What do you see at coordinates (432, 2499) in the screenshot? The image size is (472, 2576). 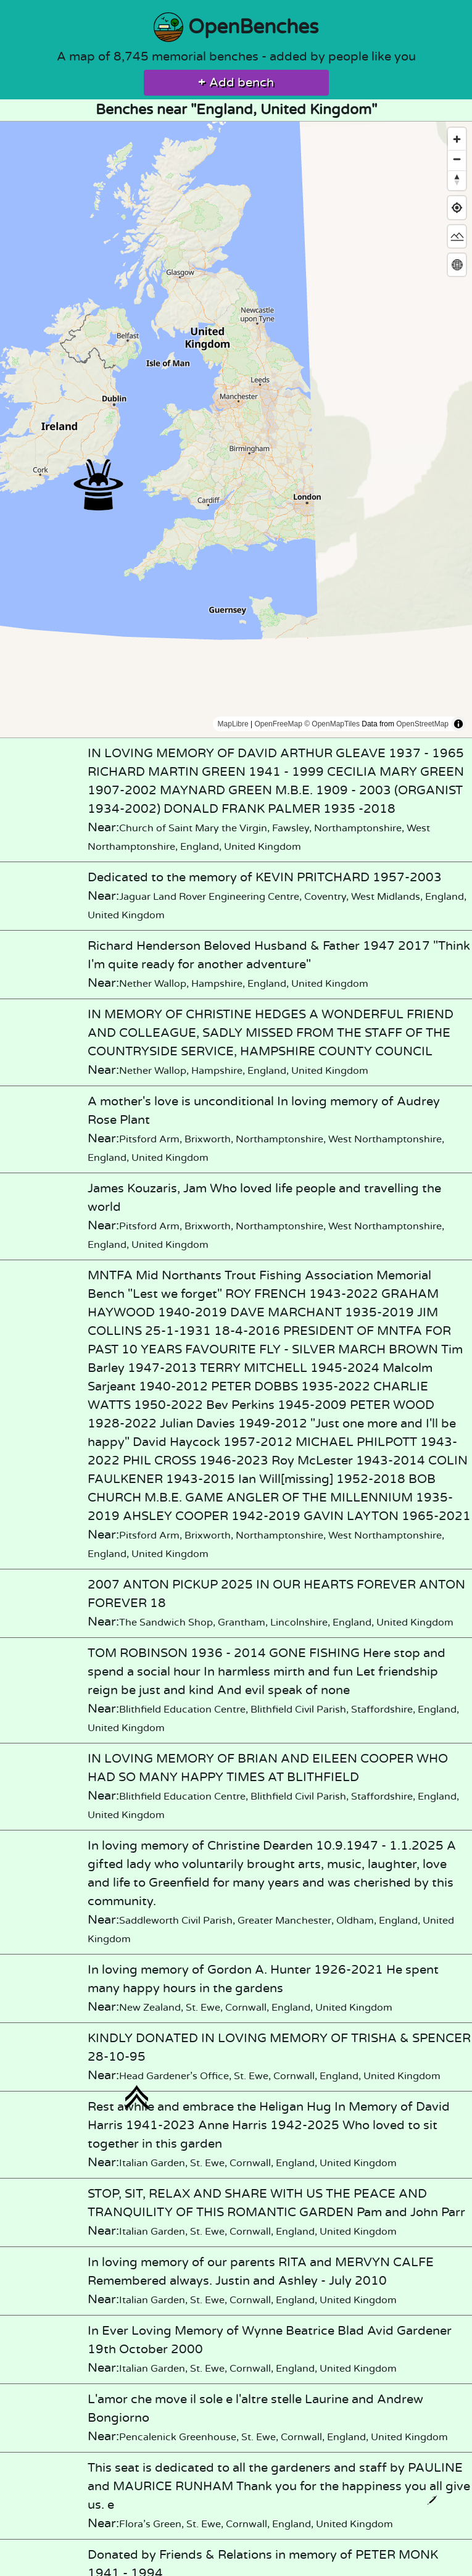 I see `select glaive weapon in game inventory` at bounding box center [432, 2499].